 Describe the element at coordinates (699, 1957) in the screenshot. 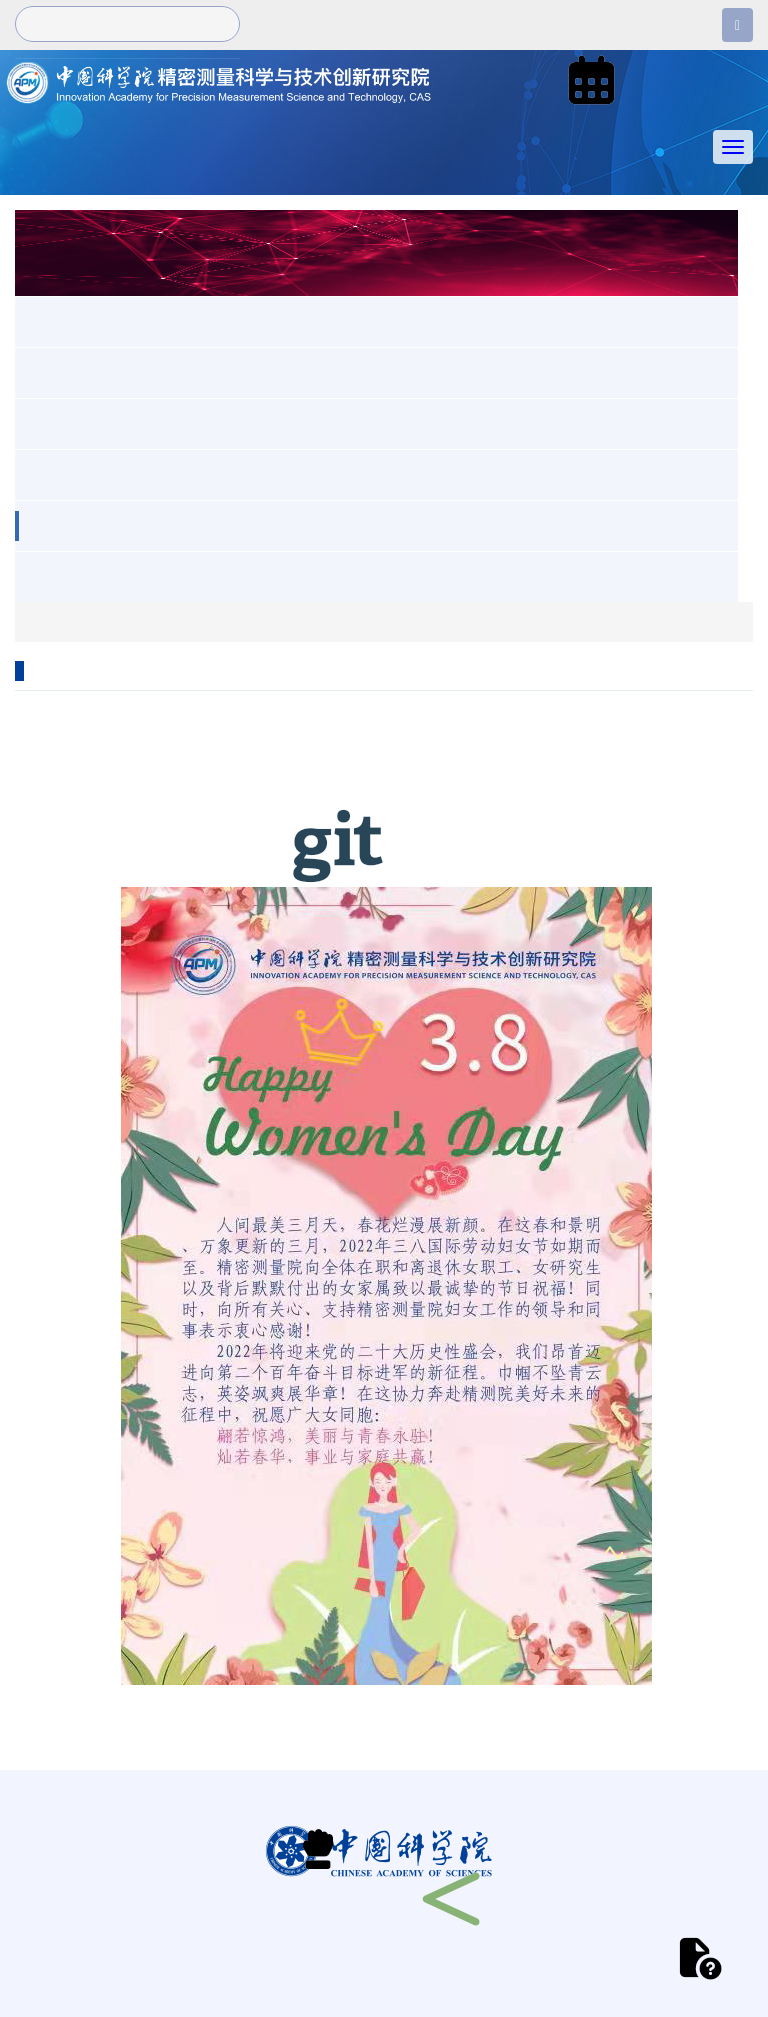

I see `get help or info about this file` at that location.